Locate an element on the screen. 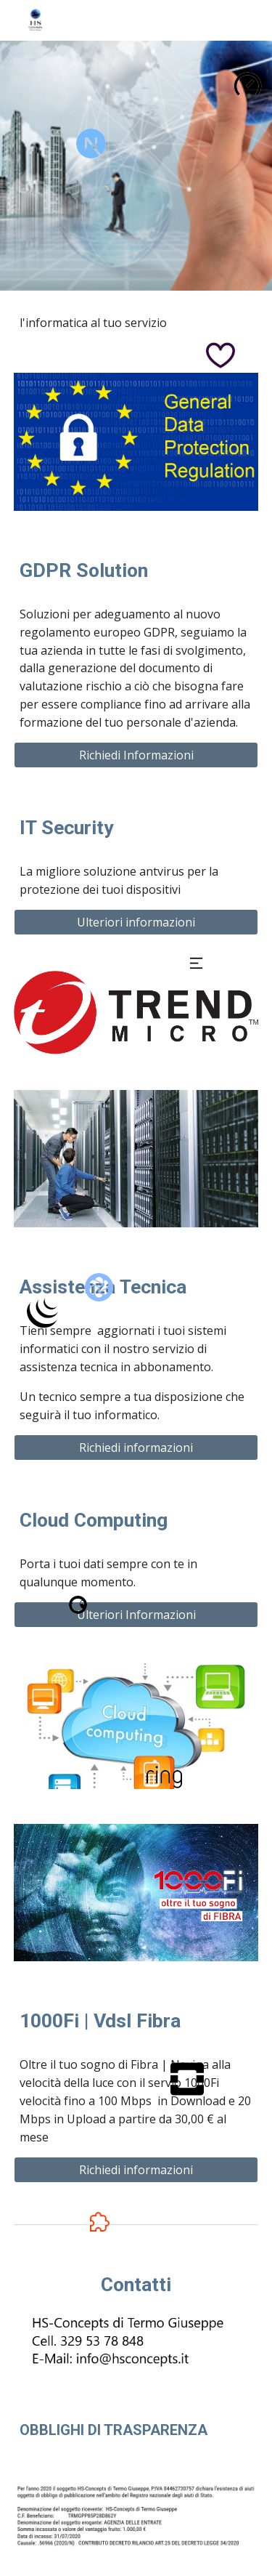 This screenshot has height=2576, width=272. increase playback speed is located at coordinates (247, 84).